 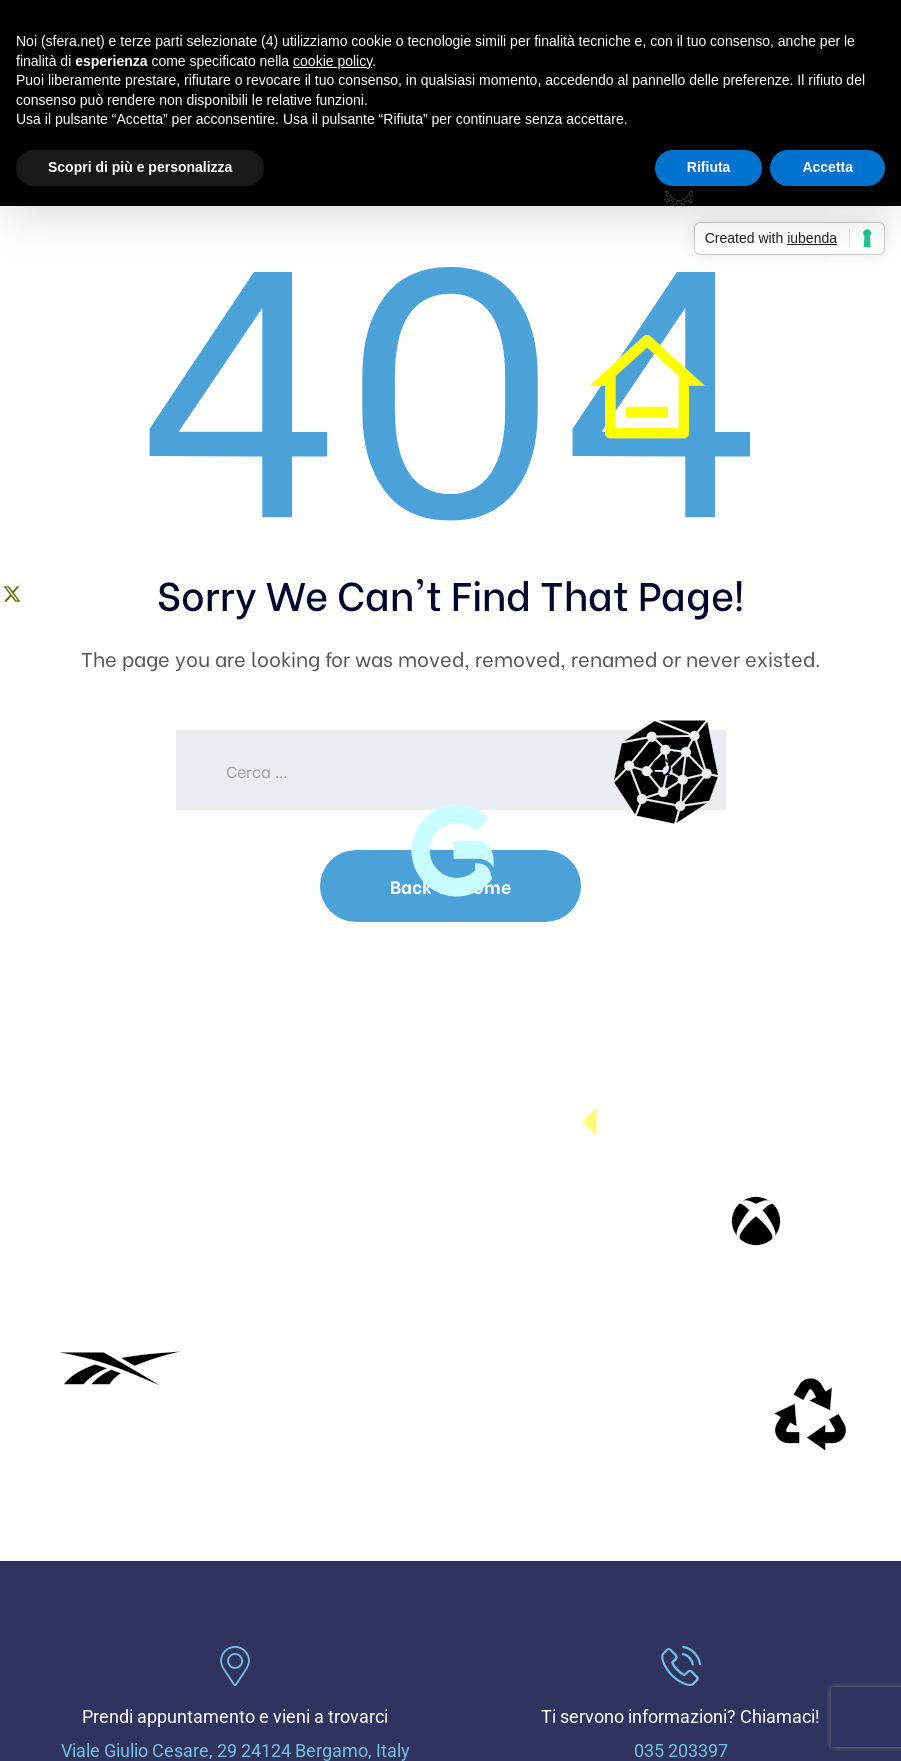 What do you see at coordinates (119, 1368) in the screenshot?
I see `visit the Reebok website or app` at bounding box center [119, 1368].